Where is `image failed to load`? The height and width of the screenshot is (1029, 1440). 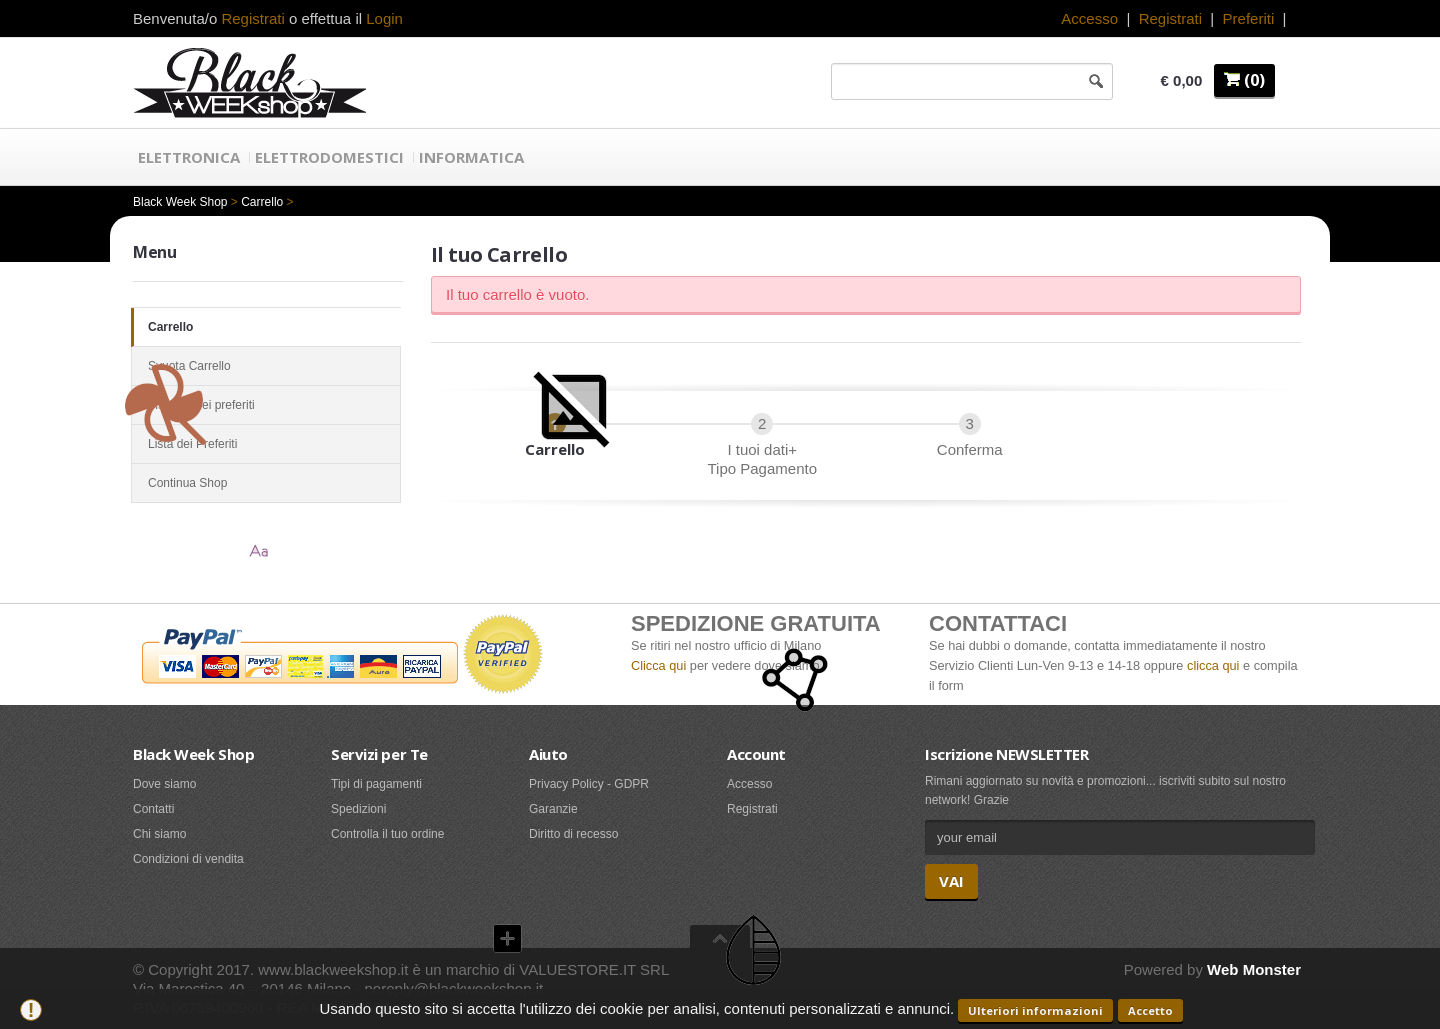
image failed to load is located at coordinates (574, 407).